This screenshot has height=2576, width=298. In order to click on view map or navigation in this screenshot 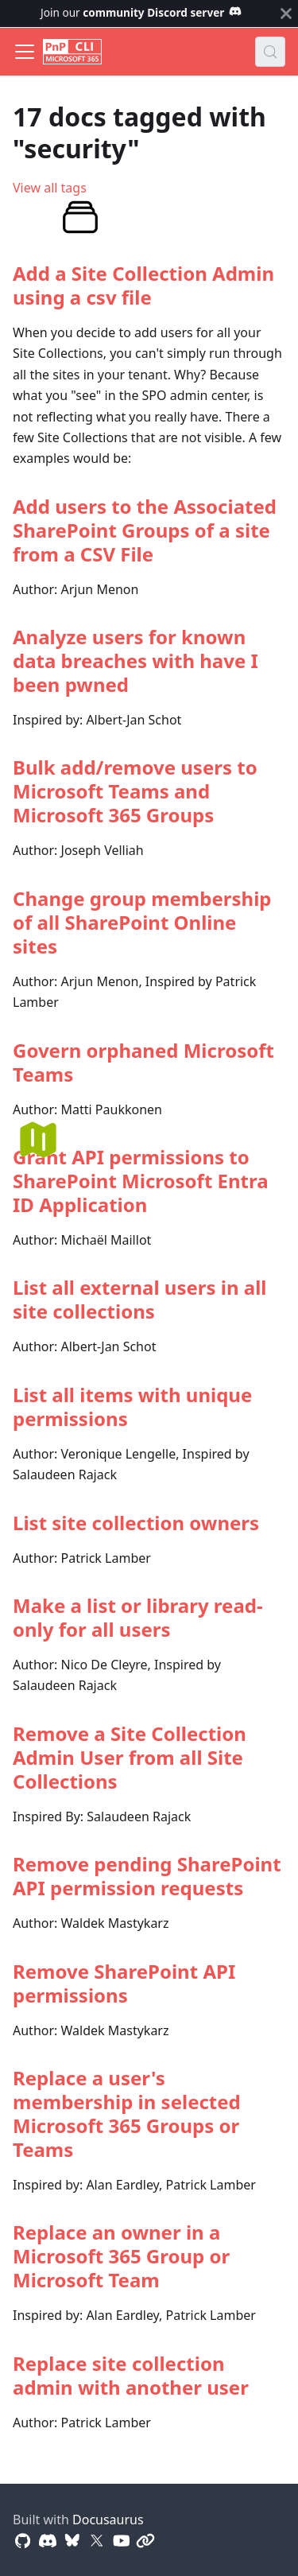, I will do `click(38, 1140)`.